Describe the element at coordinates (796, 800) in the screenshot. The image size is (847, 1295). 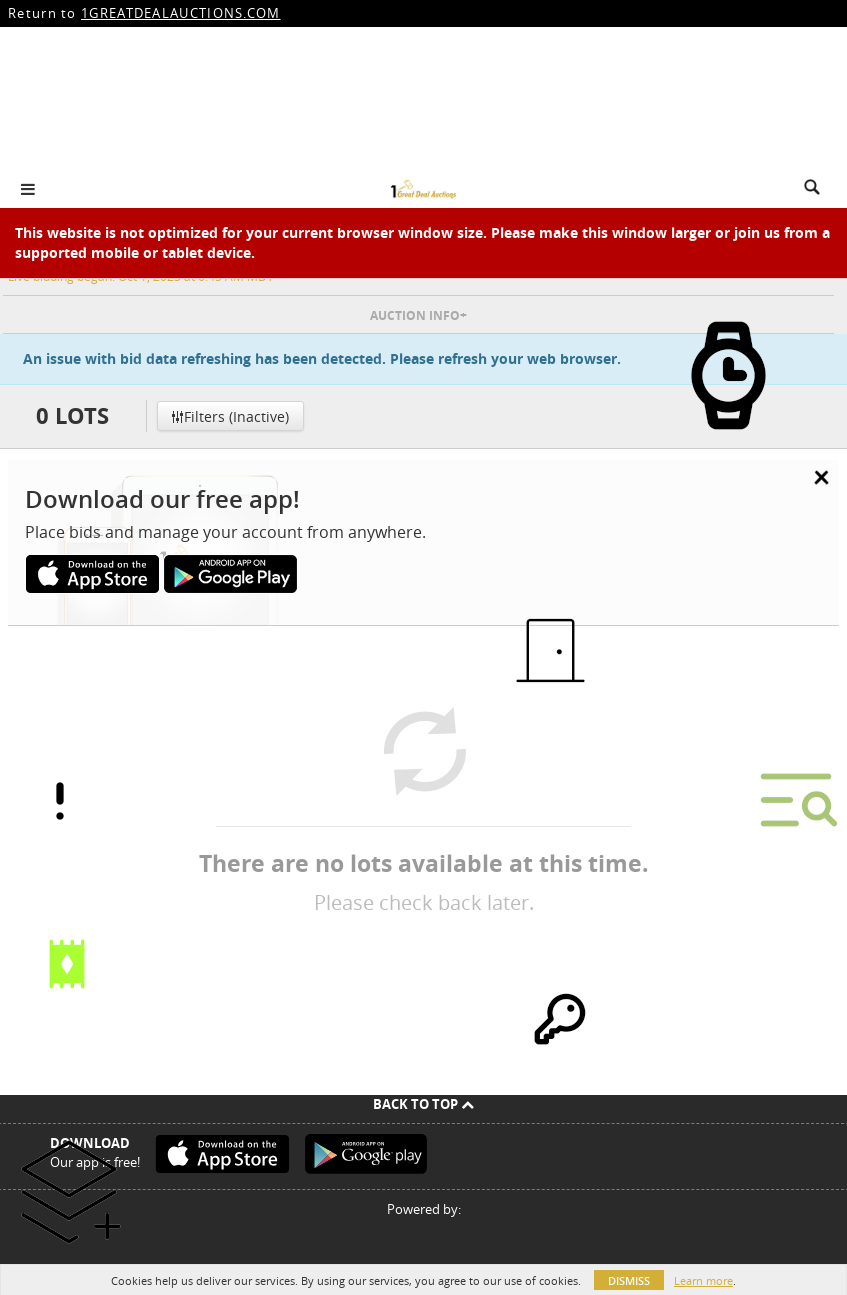
I see `search within a list or document` at that location.